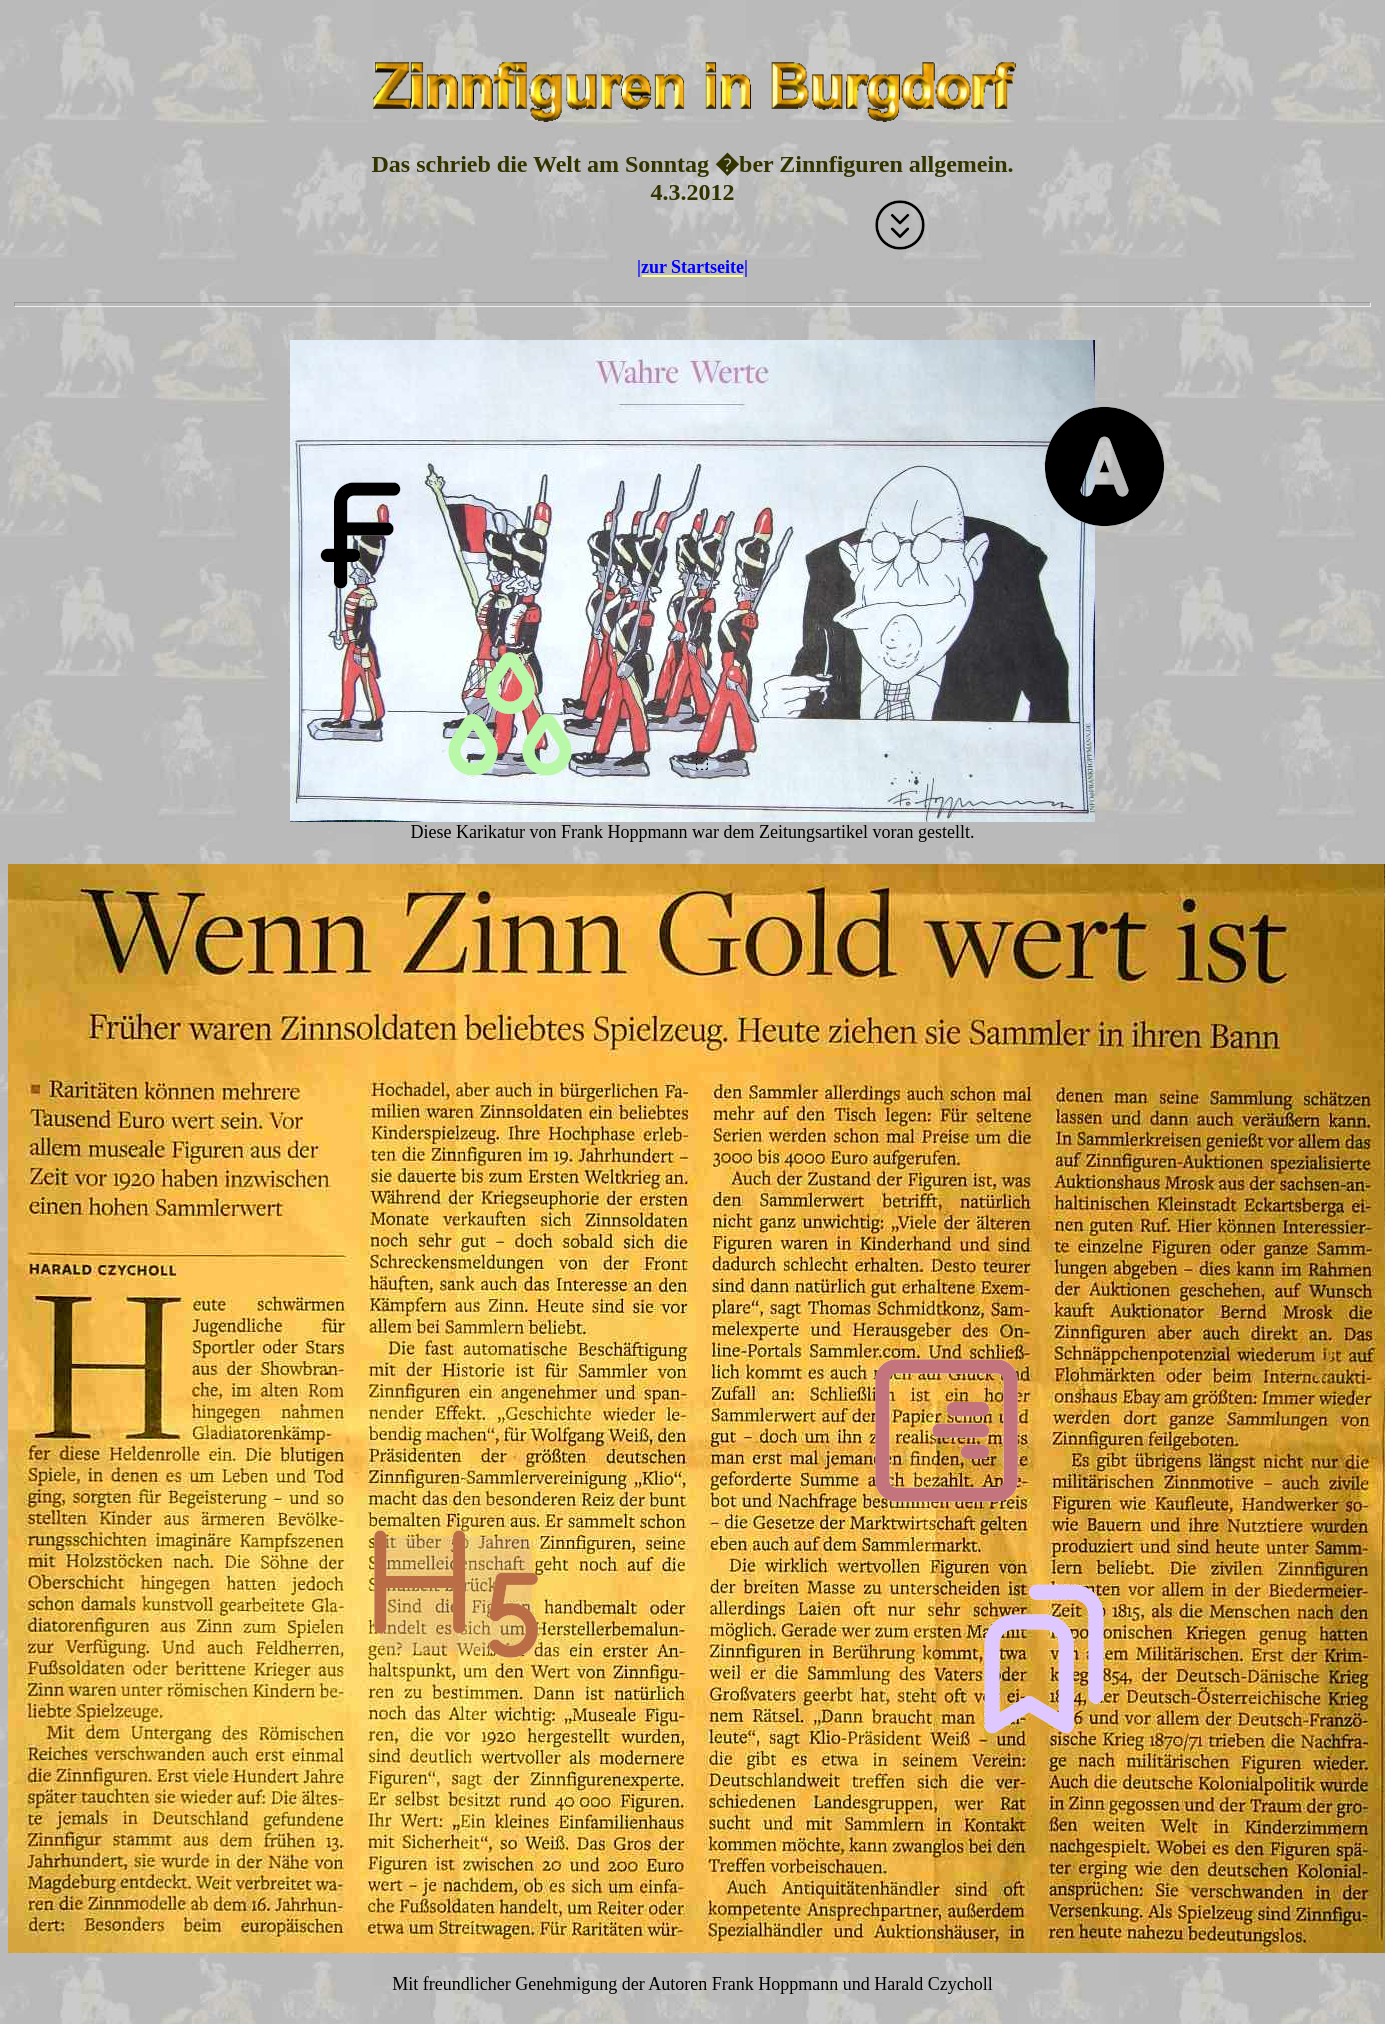 The image size is (1385, 2024). Describe the element at coordinates (360, 535) in the screenshot. I see `indicates Swiss franc currency` at that location.